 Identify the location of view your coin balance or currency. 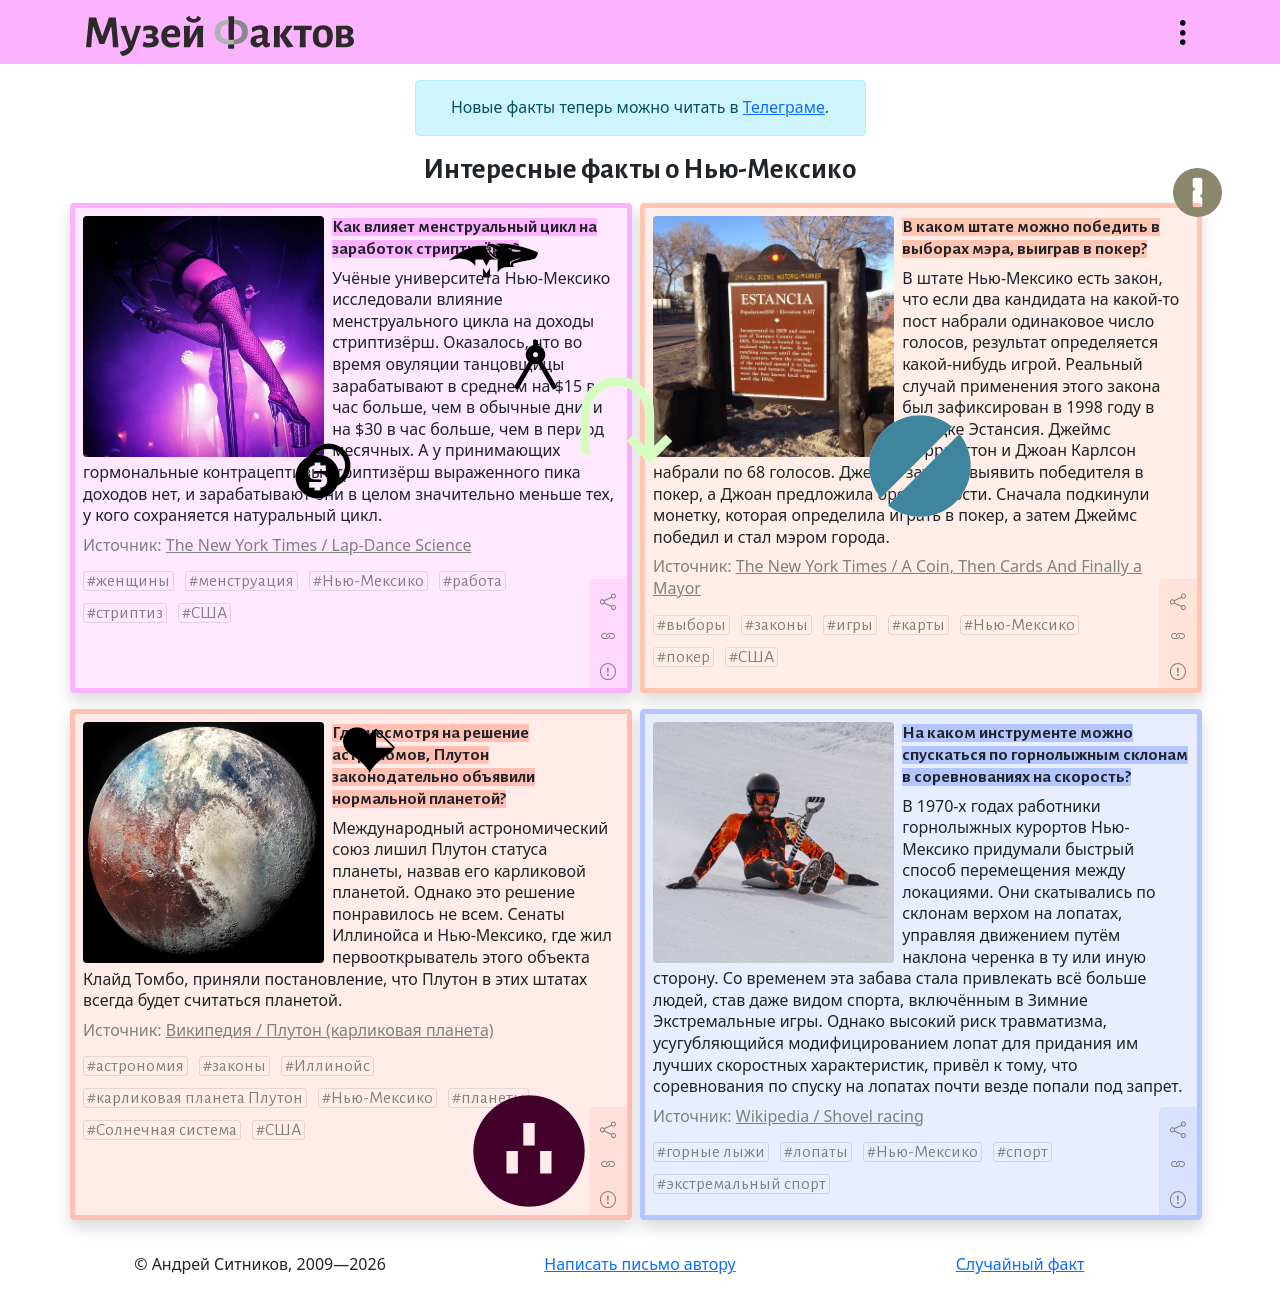
(323, 471).